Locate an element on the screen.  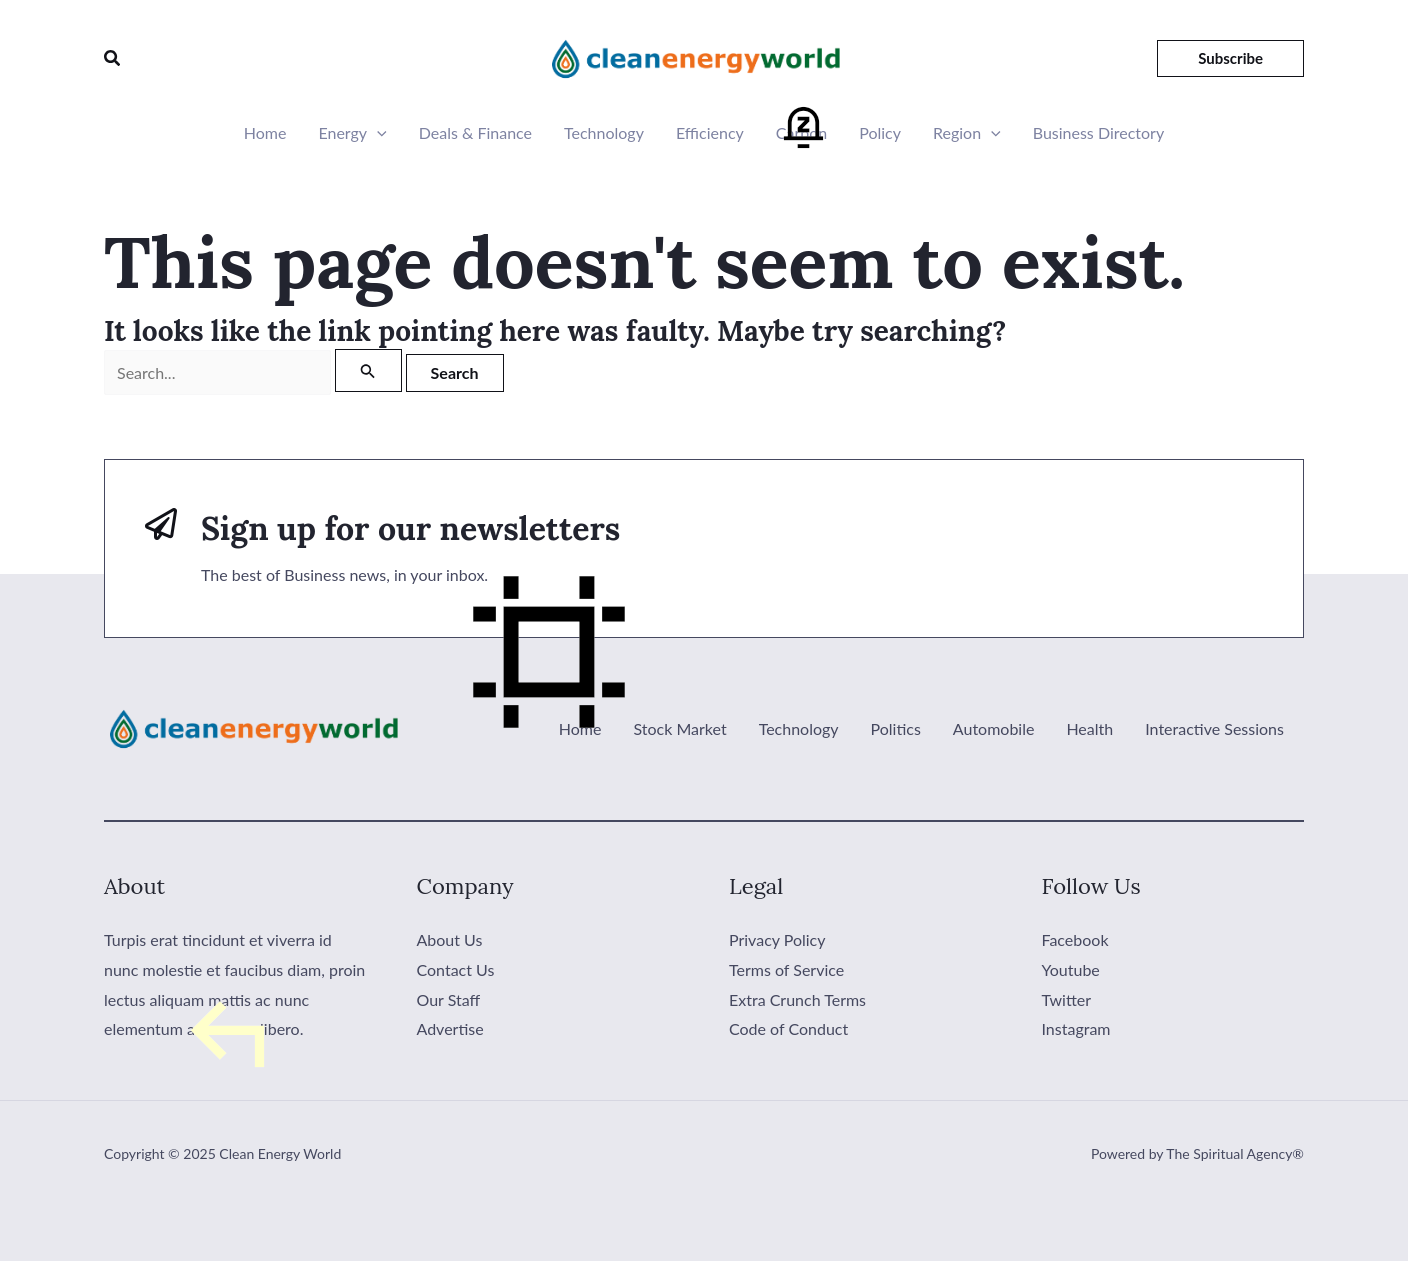
snooze notifications temporarily is located at coordinates (803, 126).